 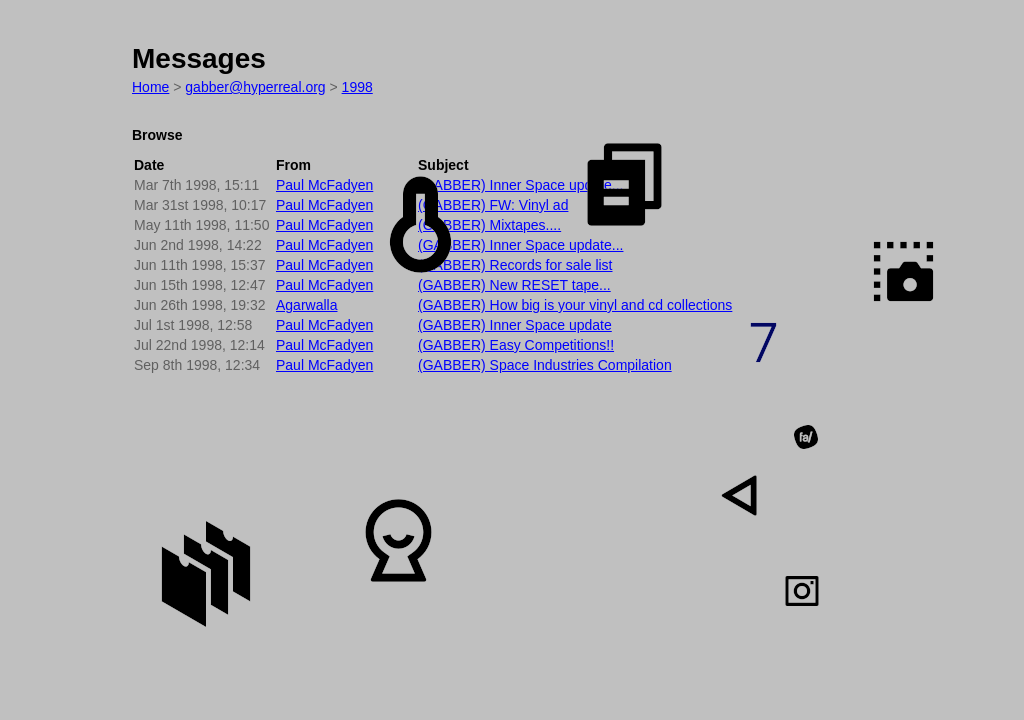 I want to click on open camera to take a photo, so click(x=802, y=591).